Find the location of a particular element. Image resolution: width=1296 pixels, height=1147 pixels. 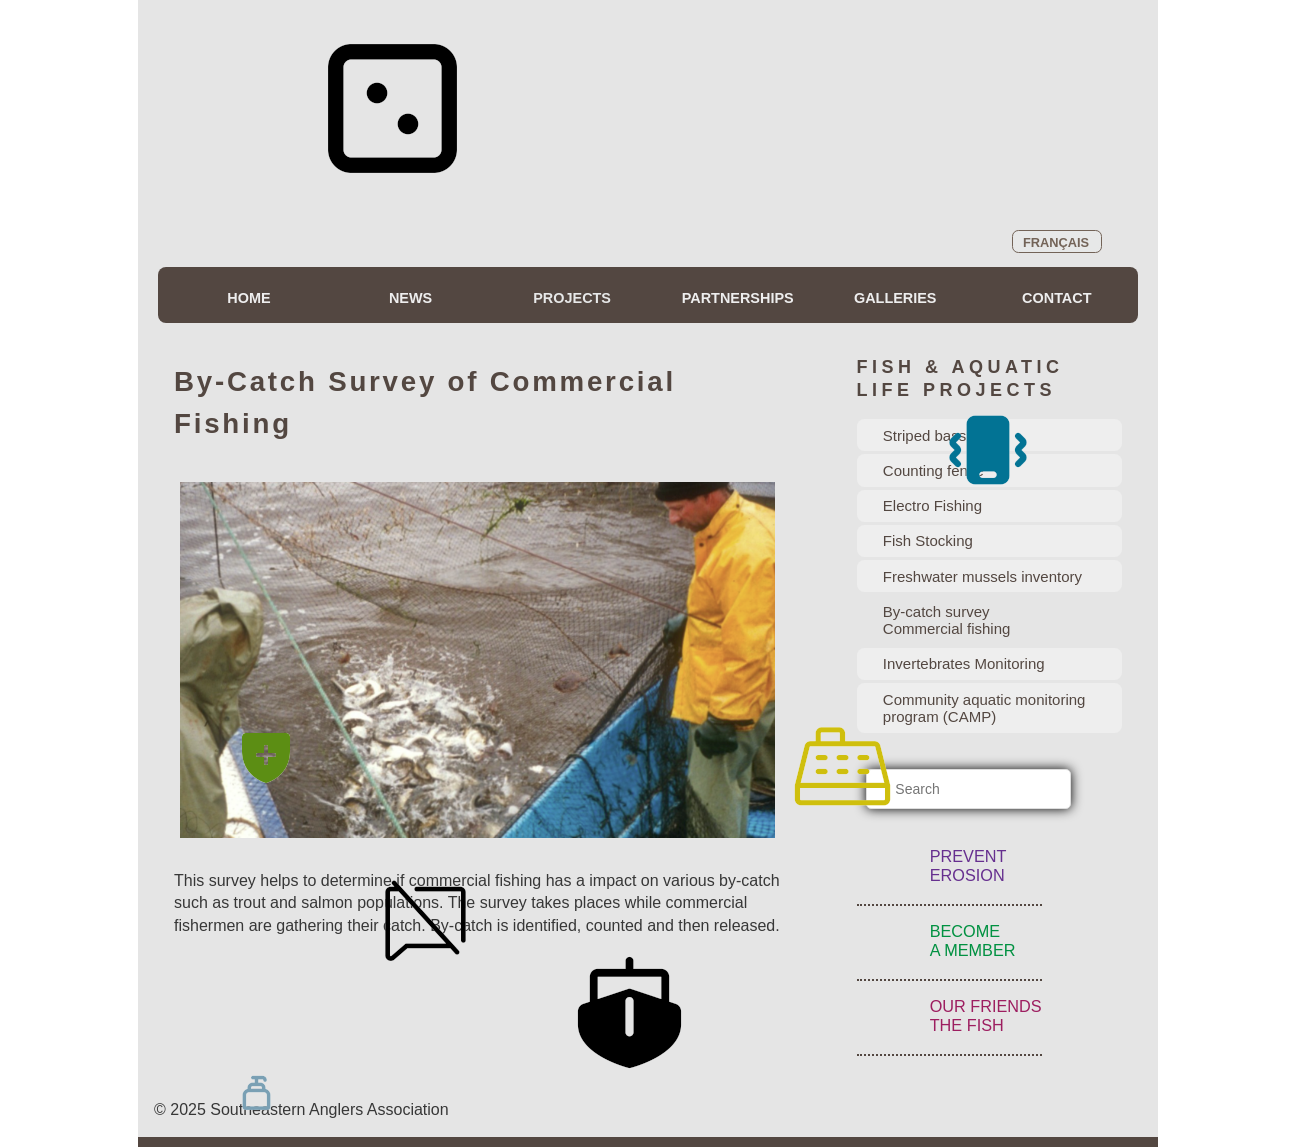

add new security protection is located at coordinates (266, 755).